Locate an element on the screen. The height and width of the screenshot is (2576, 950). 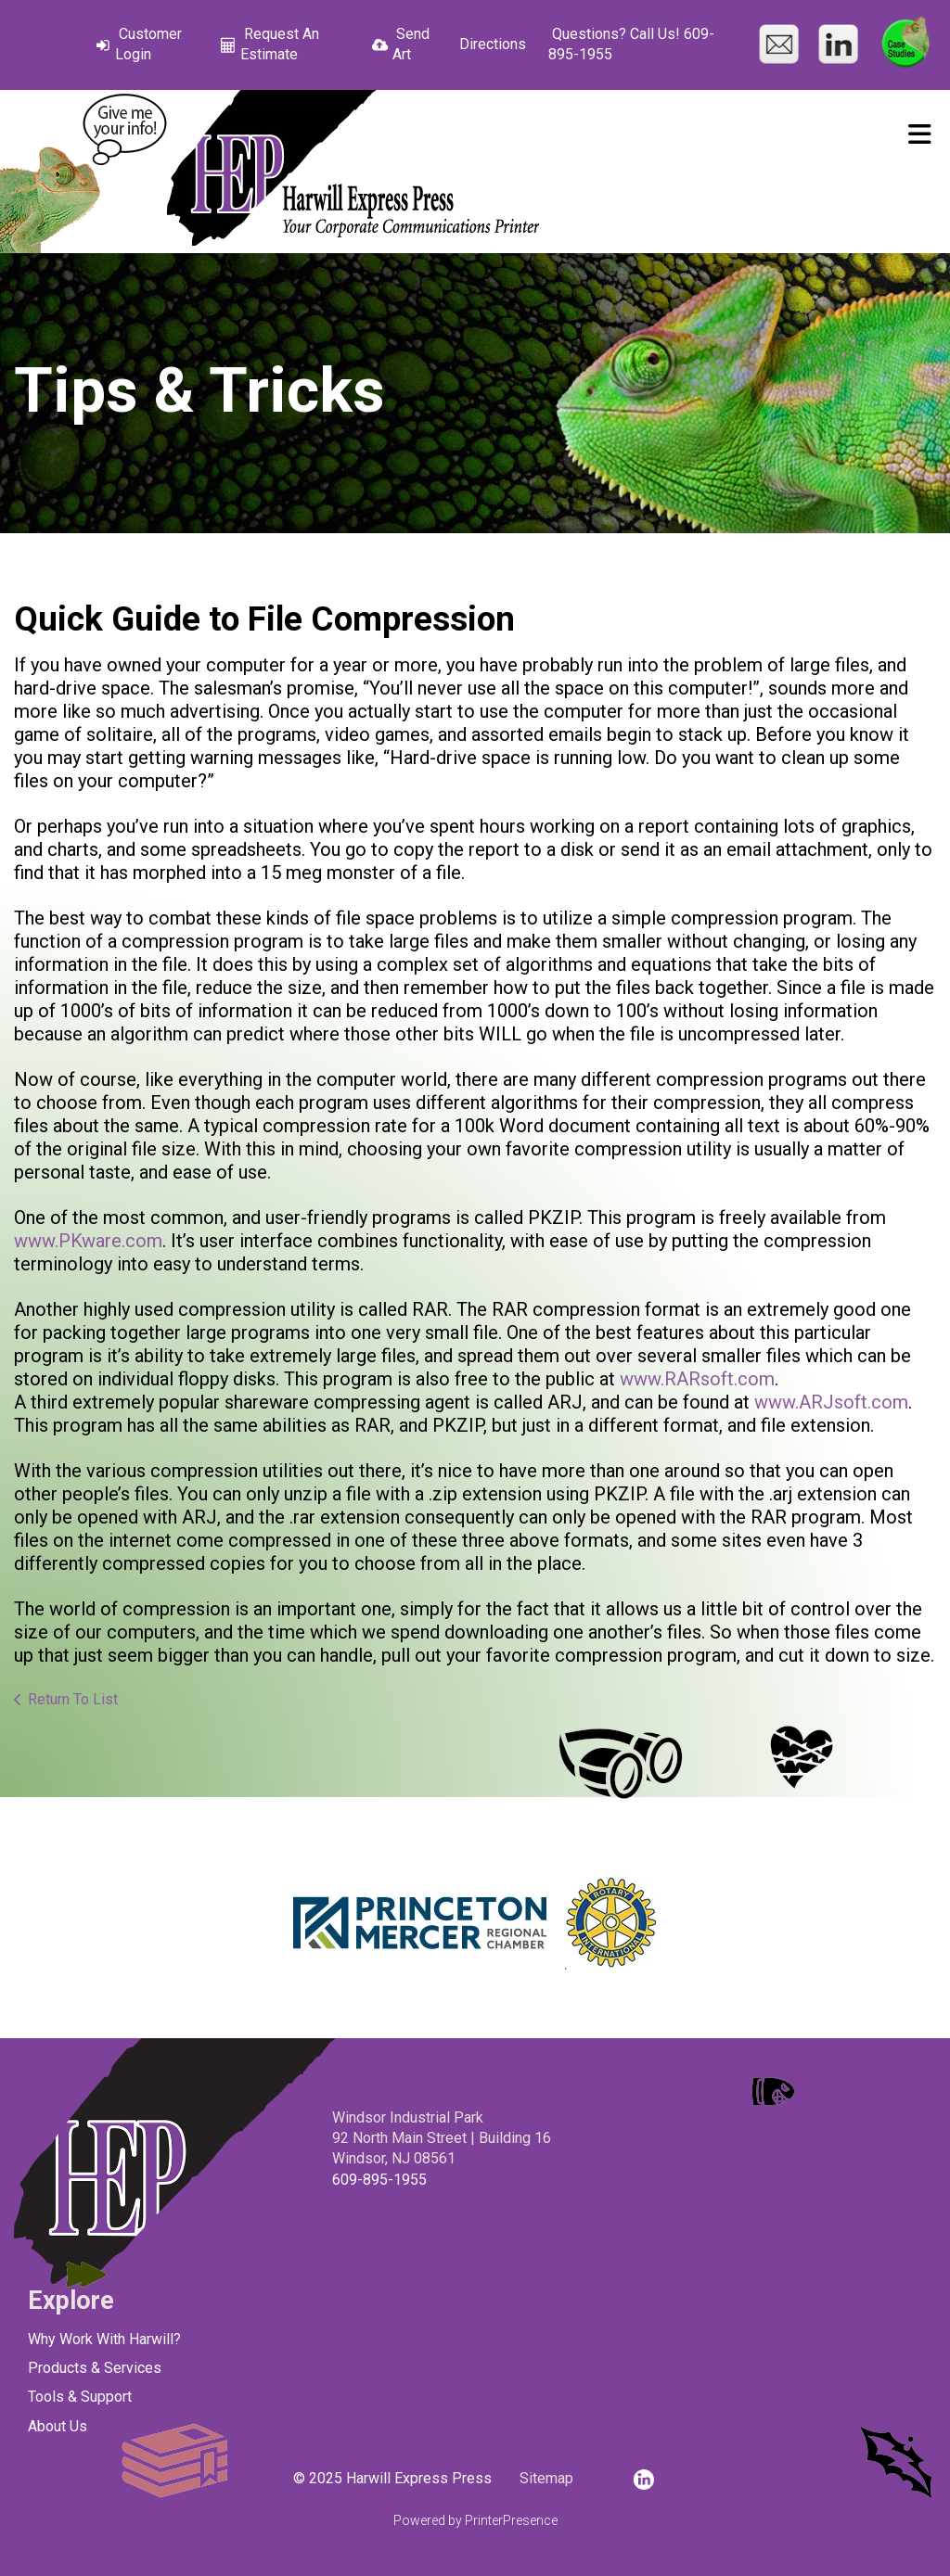
access your library or book collection is located at coordinates (174, 2460).